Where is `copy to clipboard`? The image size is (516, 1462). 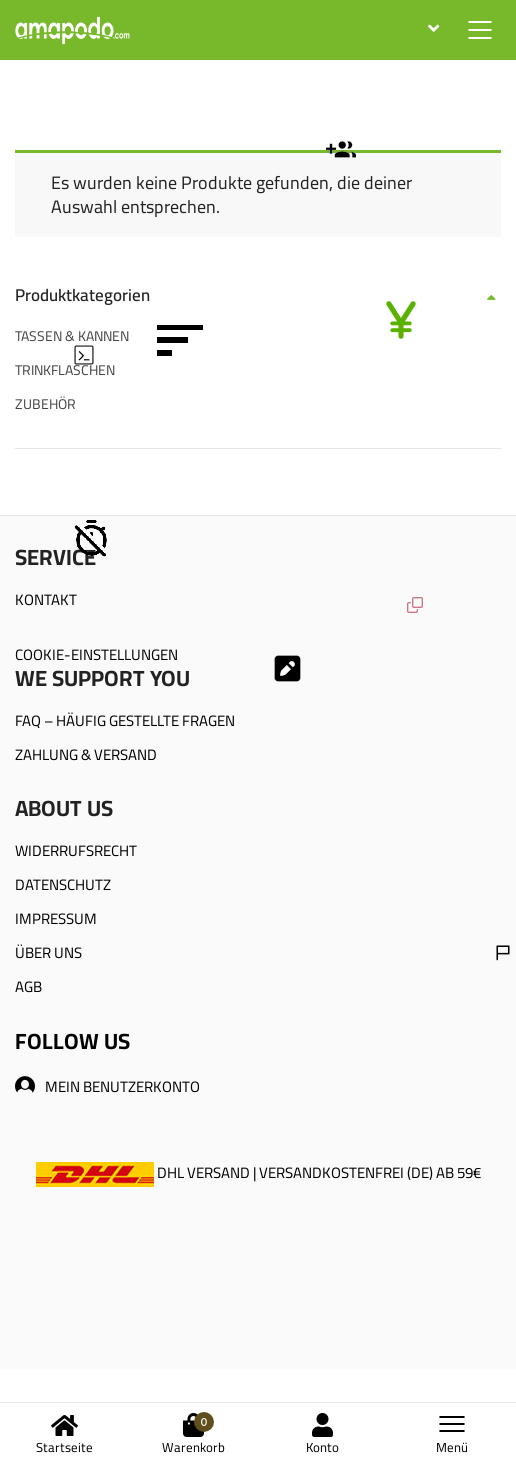 copy to clipboard is located at coordinates (415, 605).